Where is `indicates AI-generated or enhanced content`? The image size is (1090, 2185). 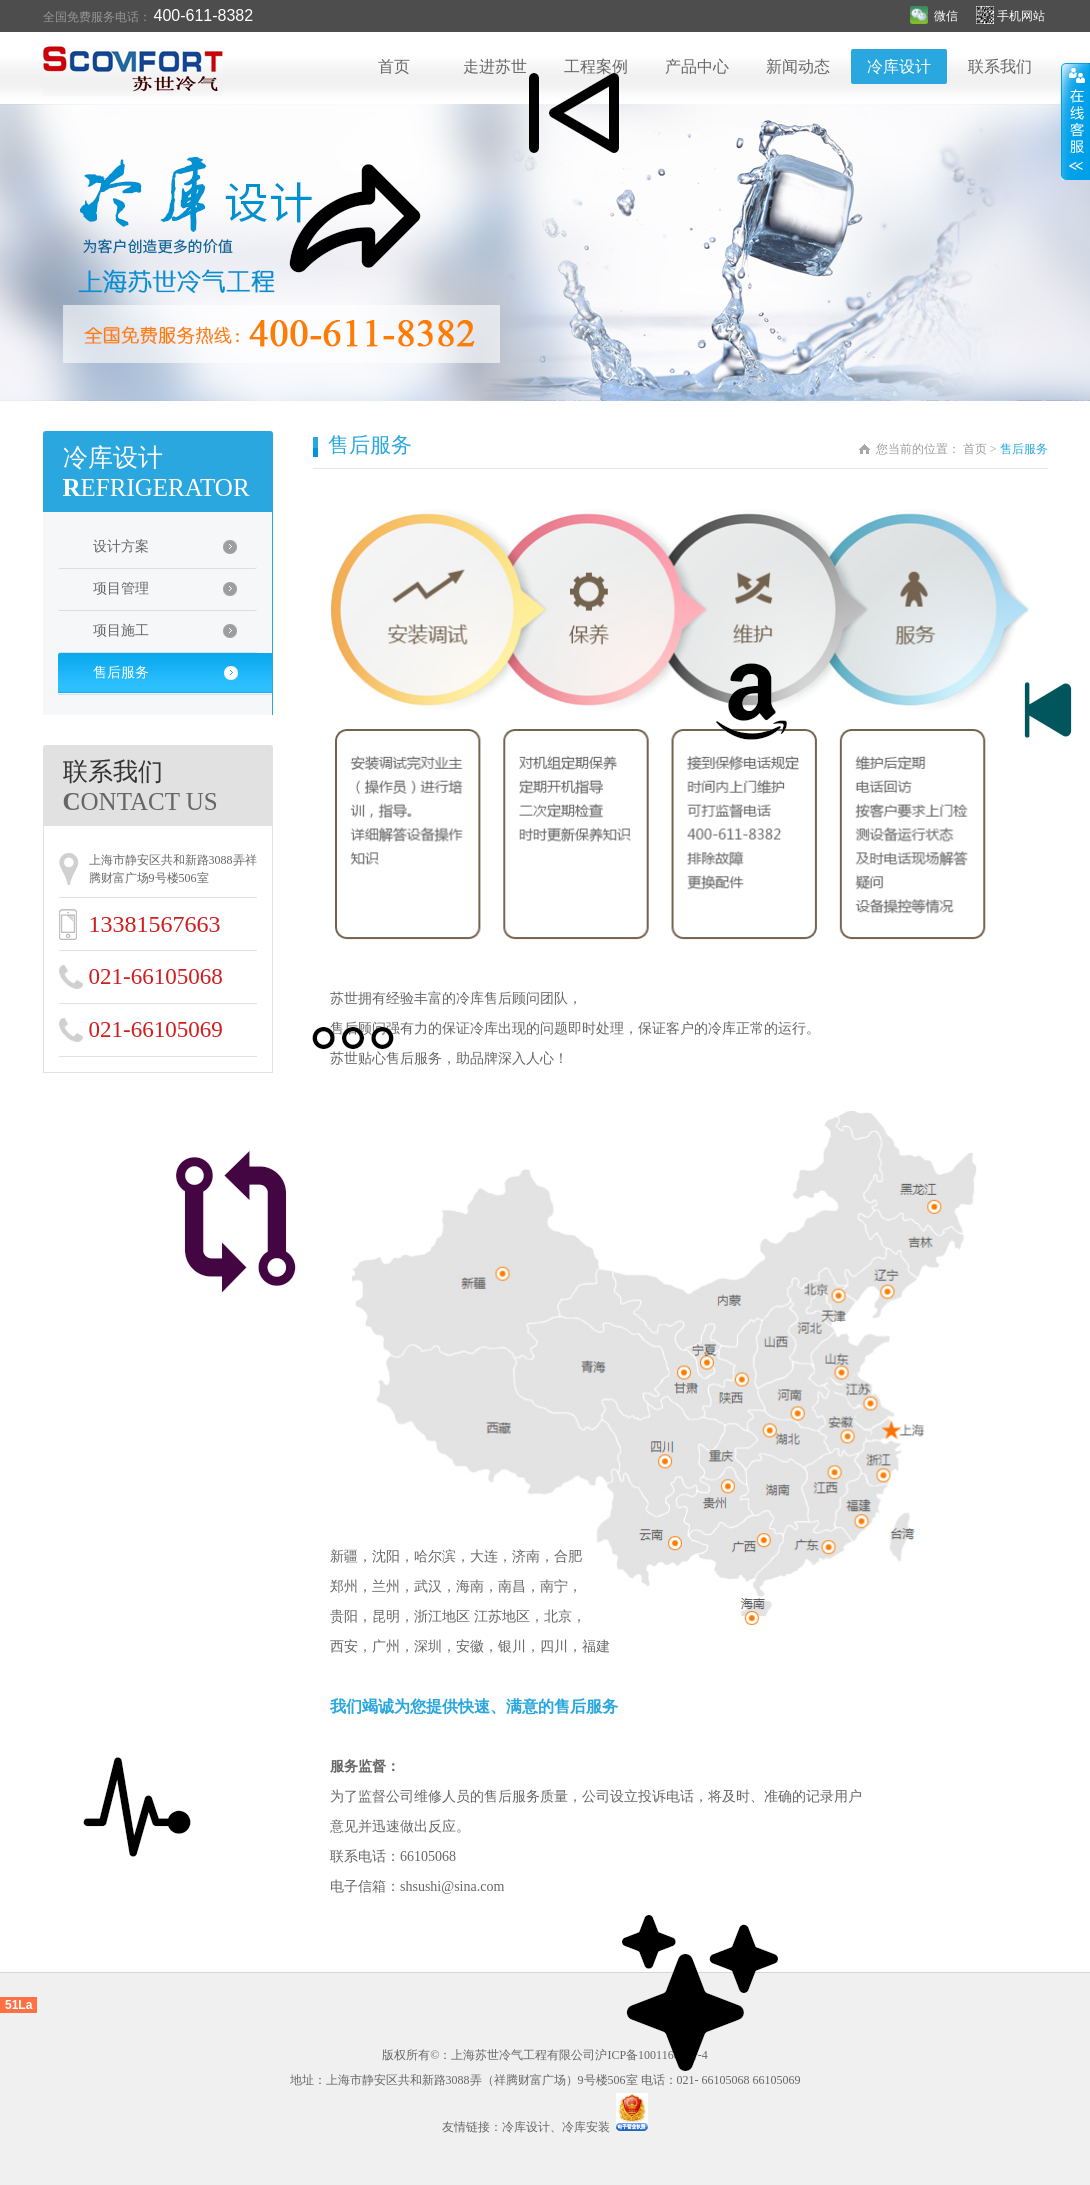 indicates AI-generated or enhanced content is located at coordinates (700, 1993).